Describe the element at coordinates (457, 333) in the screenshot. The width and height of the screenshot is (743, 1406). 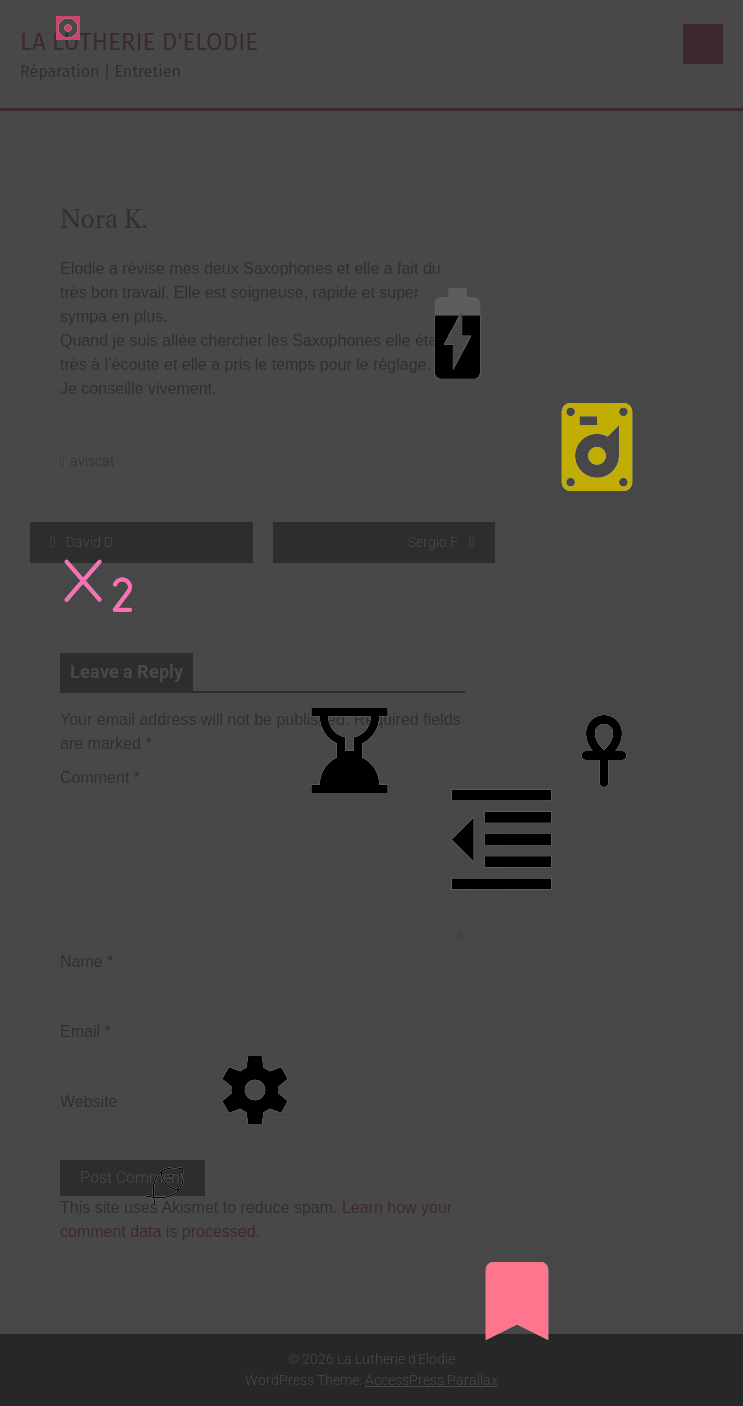
I see `battery charging at 90%` at that location.